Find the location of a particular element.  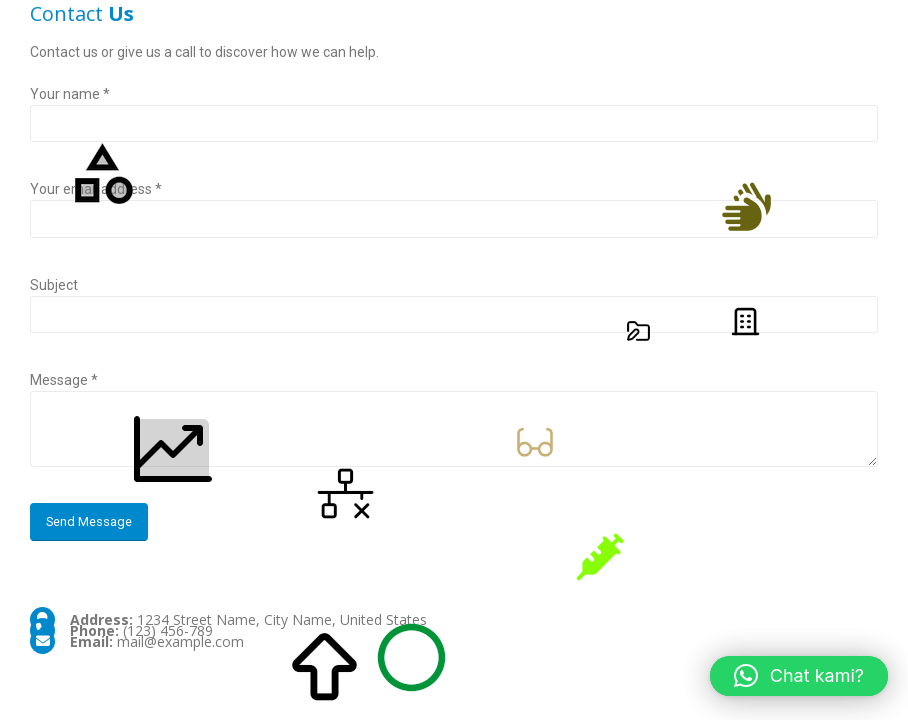

network connection unavailable or disconnected is located at coordinates (345, 494).